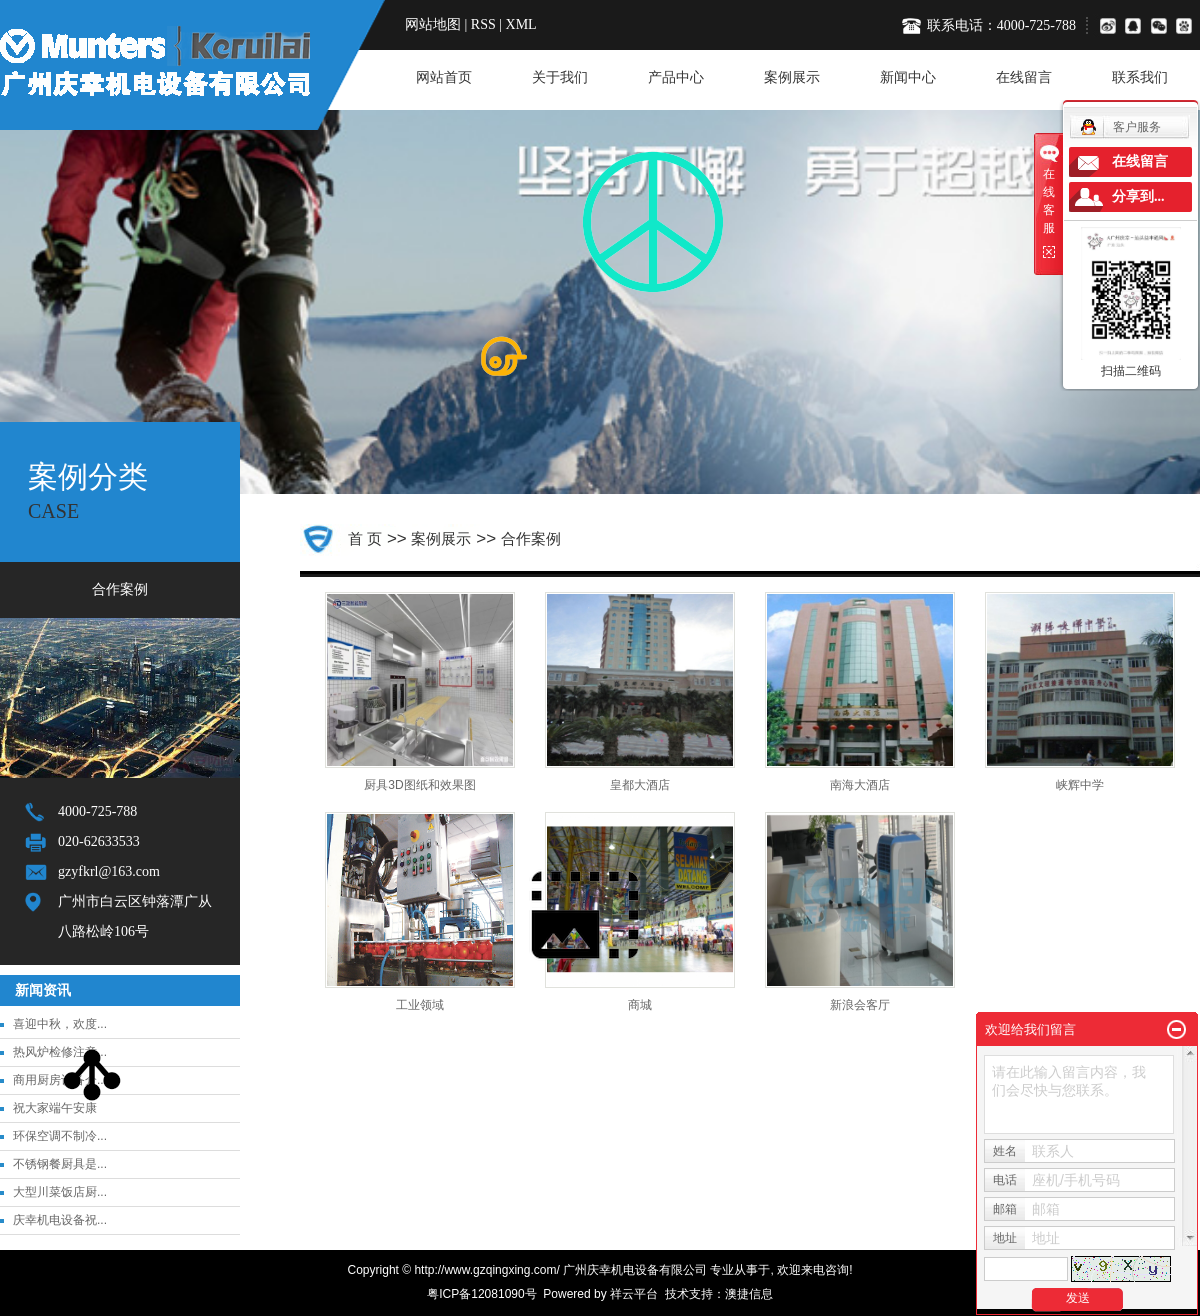  I want to click on access baseball or sports-related content, so click(503, 357).